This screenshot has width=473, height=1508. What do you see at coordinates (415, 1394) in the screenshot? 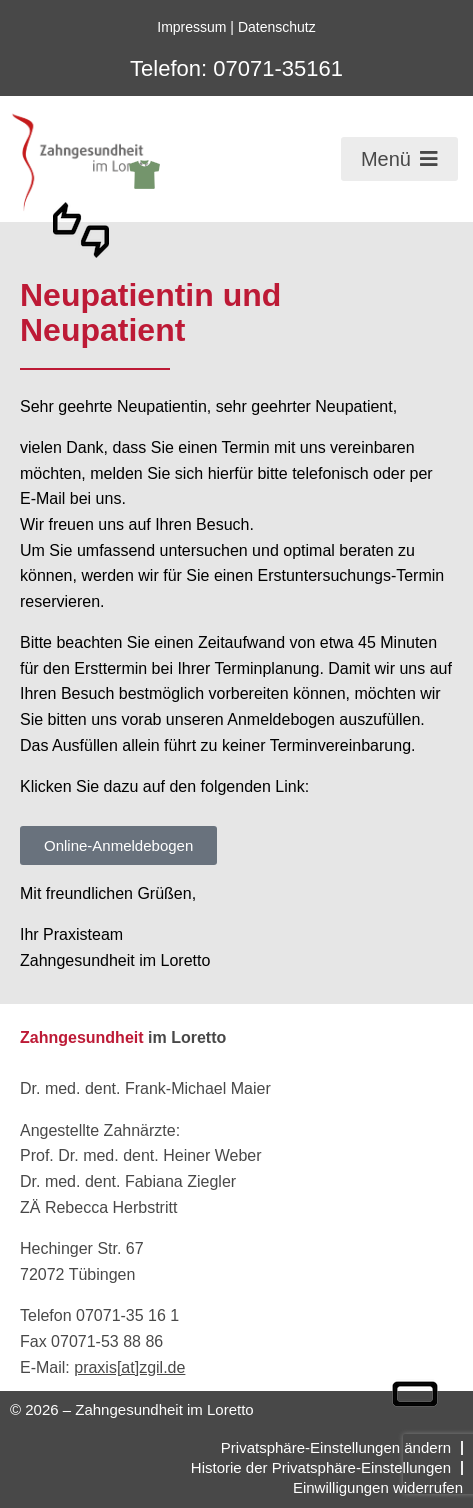
I see `crop image to 7:5 aspect ratio` at bounding box center [415, 1394].